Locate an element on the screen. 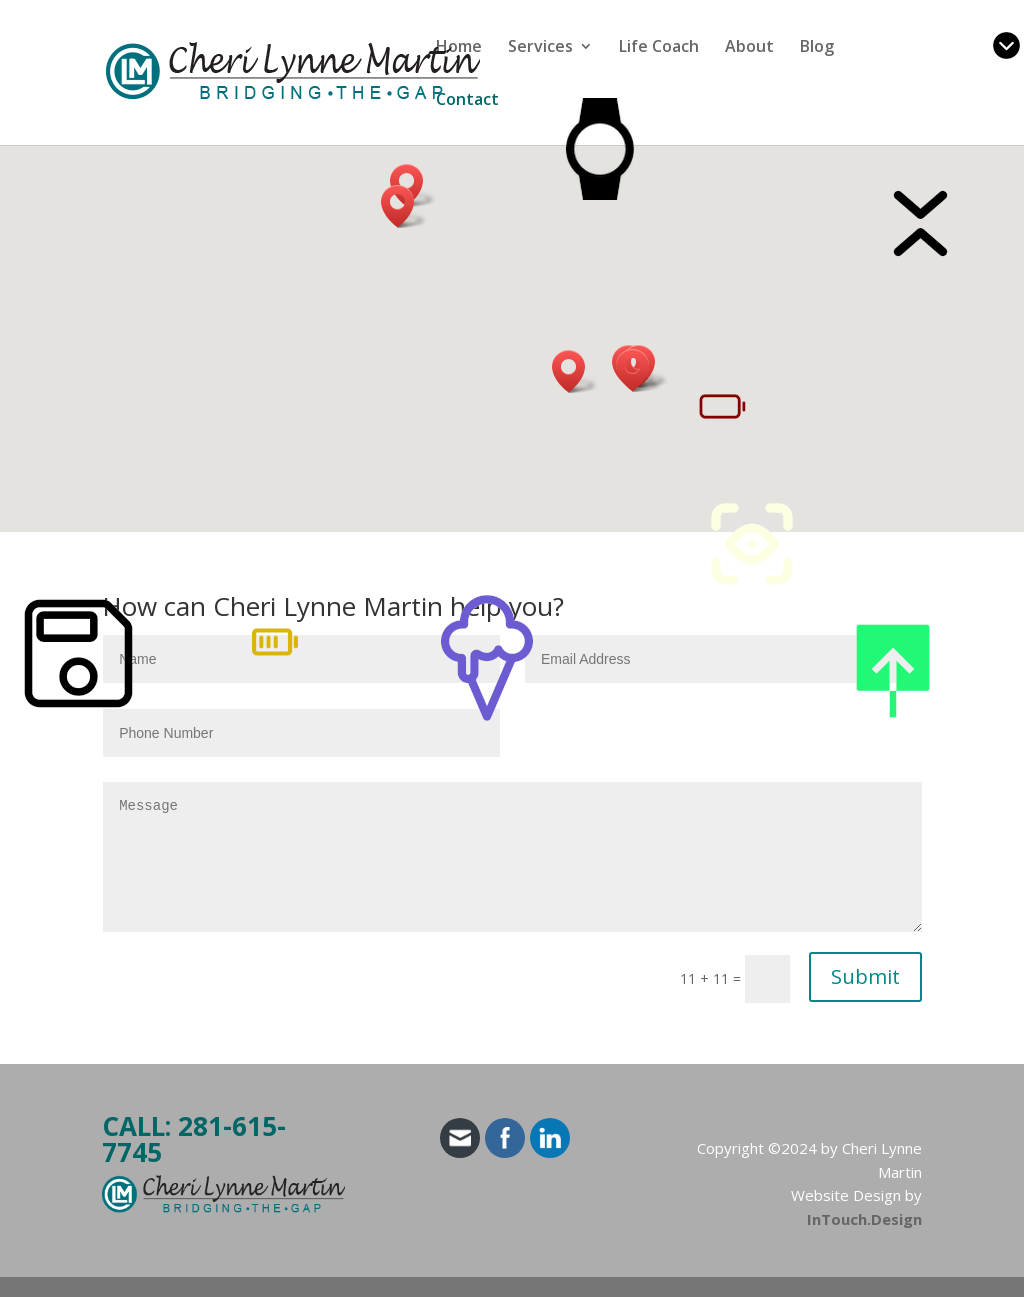 This screenshot has height=1297, width=1024. upload or push content to a server is located at coordinates (893, 671).